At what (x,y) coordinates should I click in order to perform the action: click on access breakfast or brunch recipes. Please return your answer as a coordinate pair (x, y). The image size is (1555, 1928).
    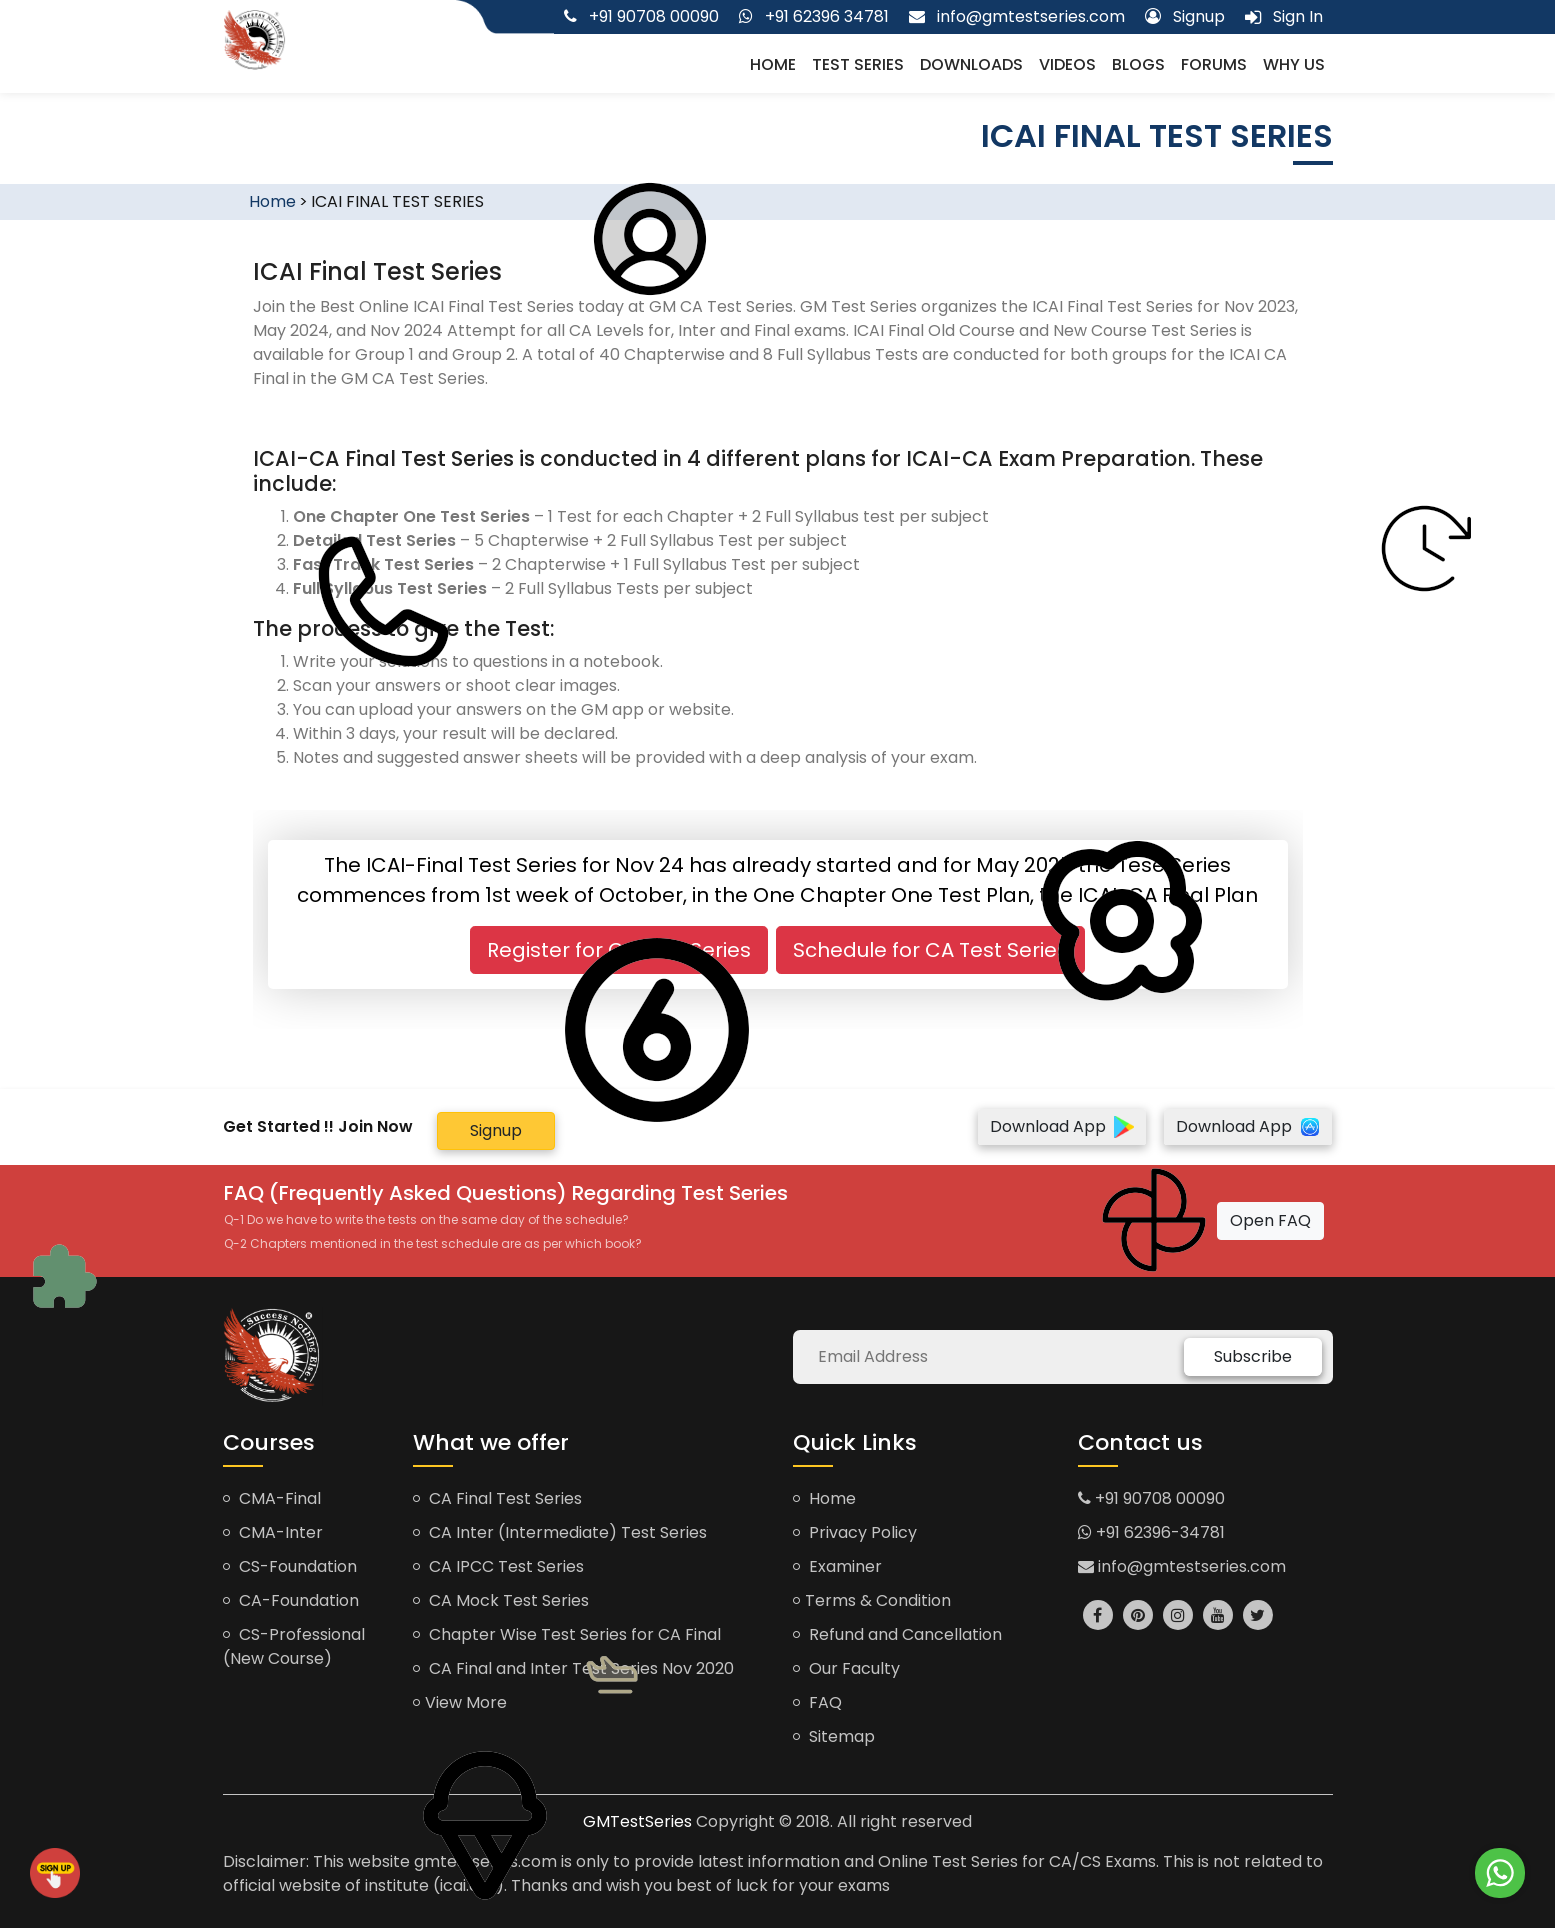
    Looking at the image, I should click on (1122, 921).